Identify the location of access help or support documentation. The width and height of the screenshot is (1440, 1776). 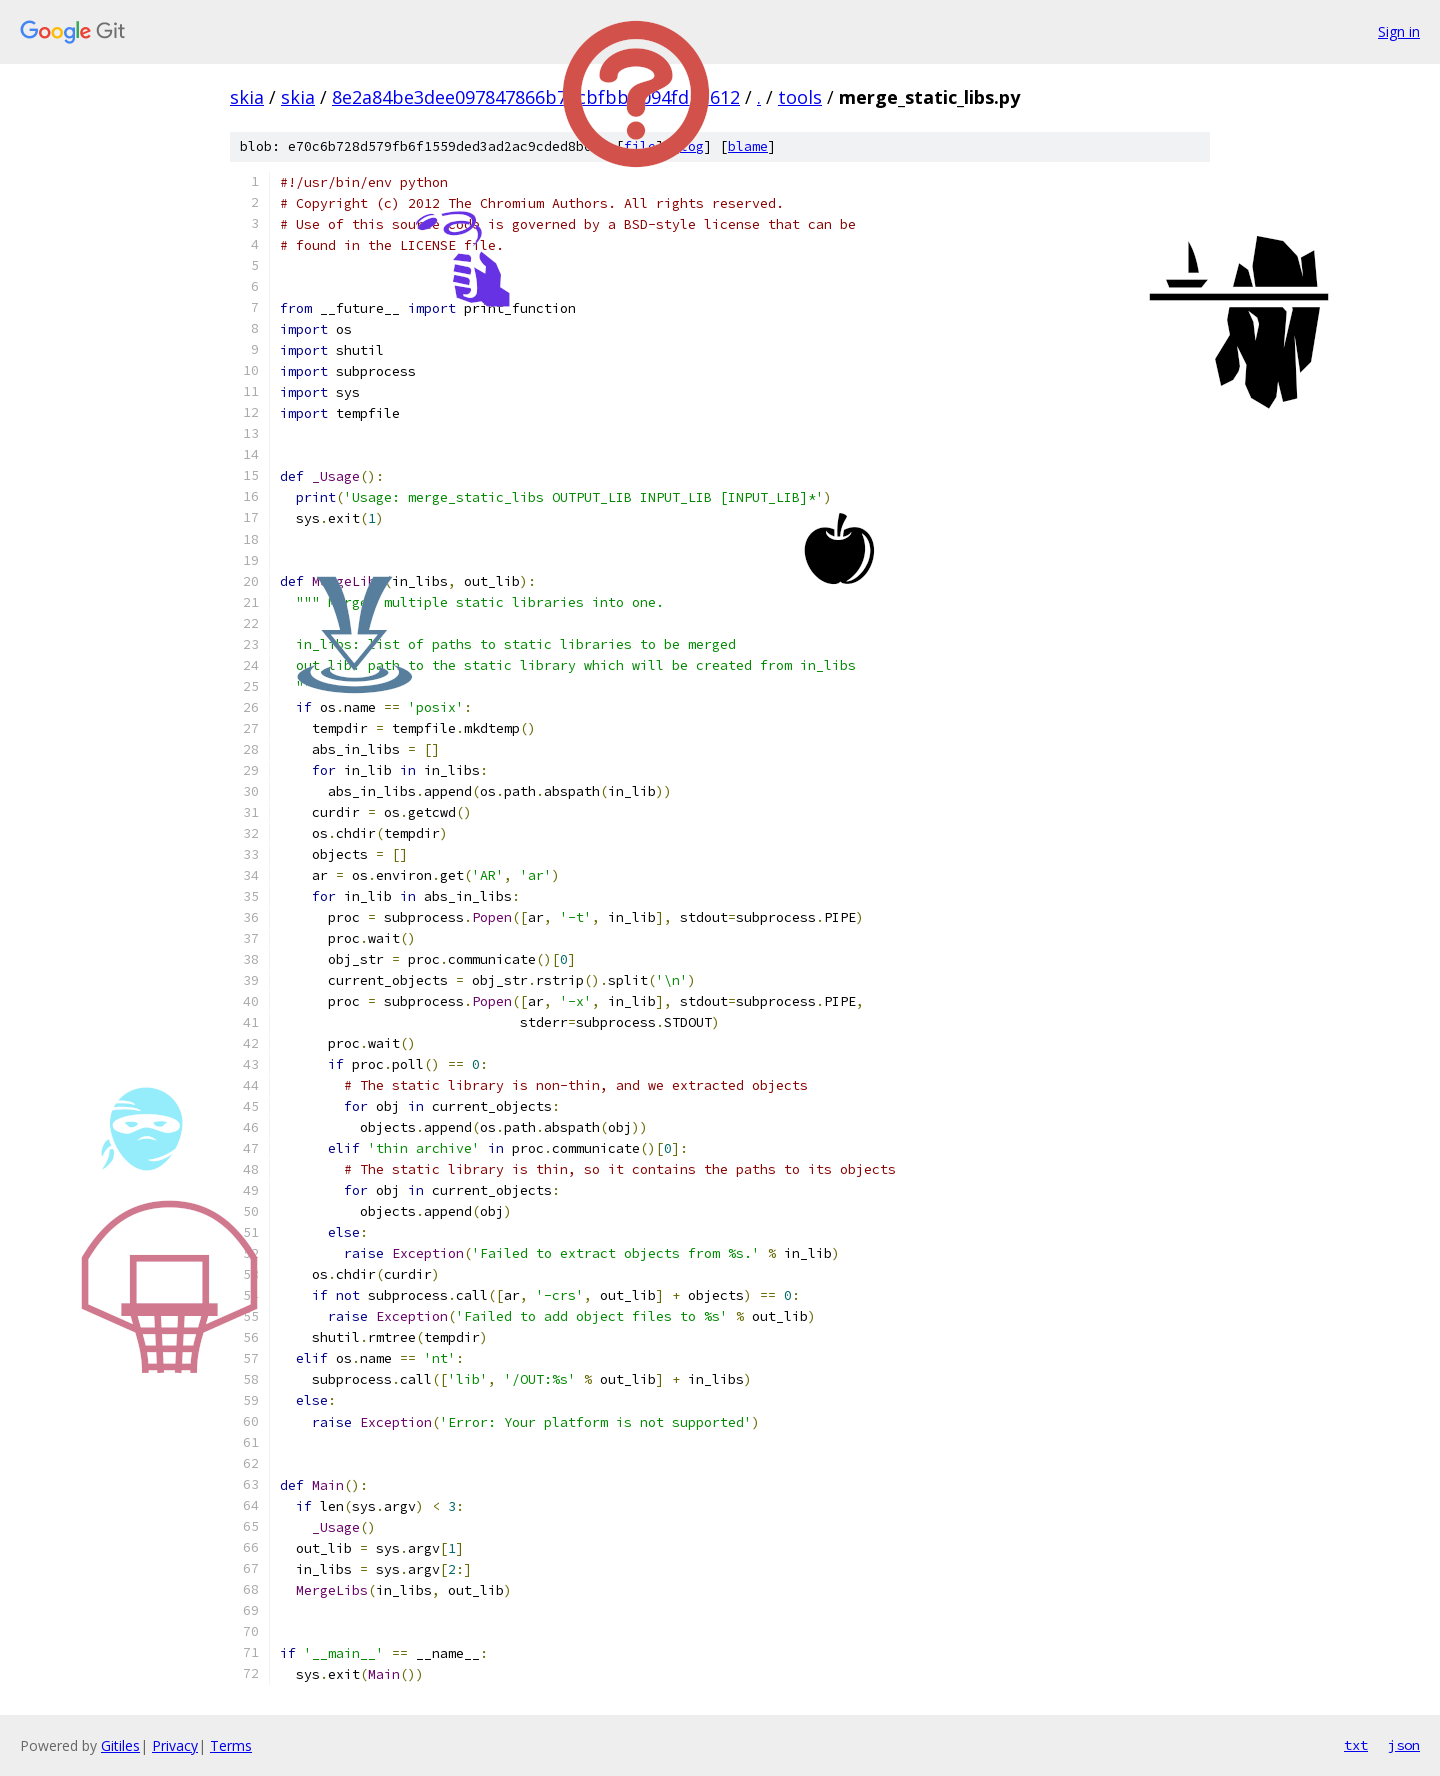
(636, 94).